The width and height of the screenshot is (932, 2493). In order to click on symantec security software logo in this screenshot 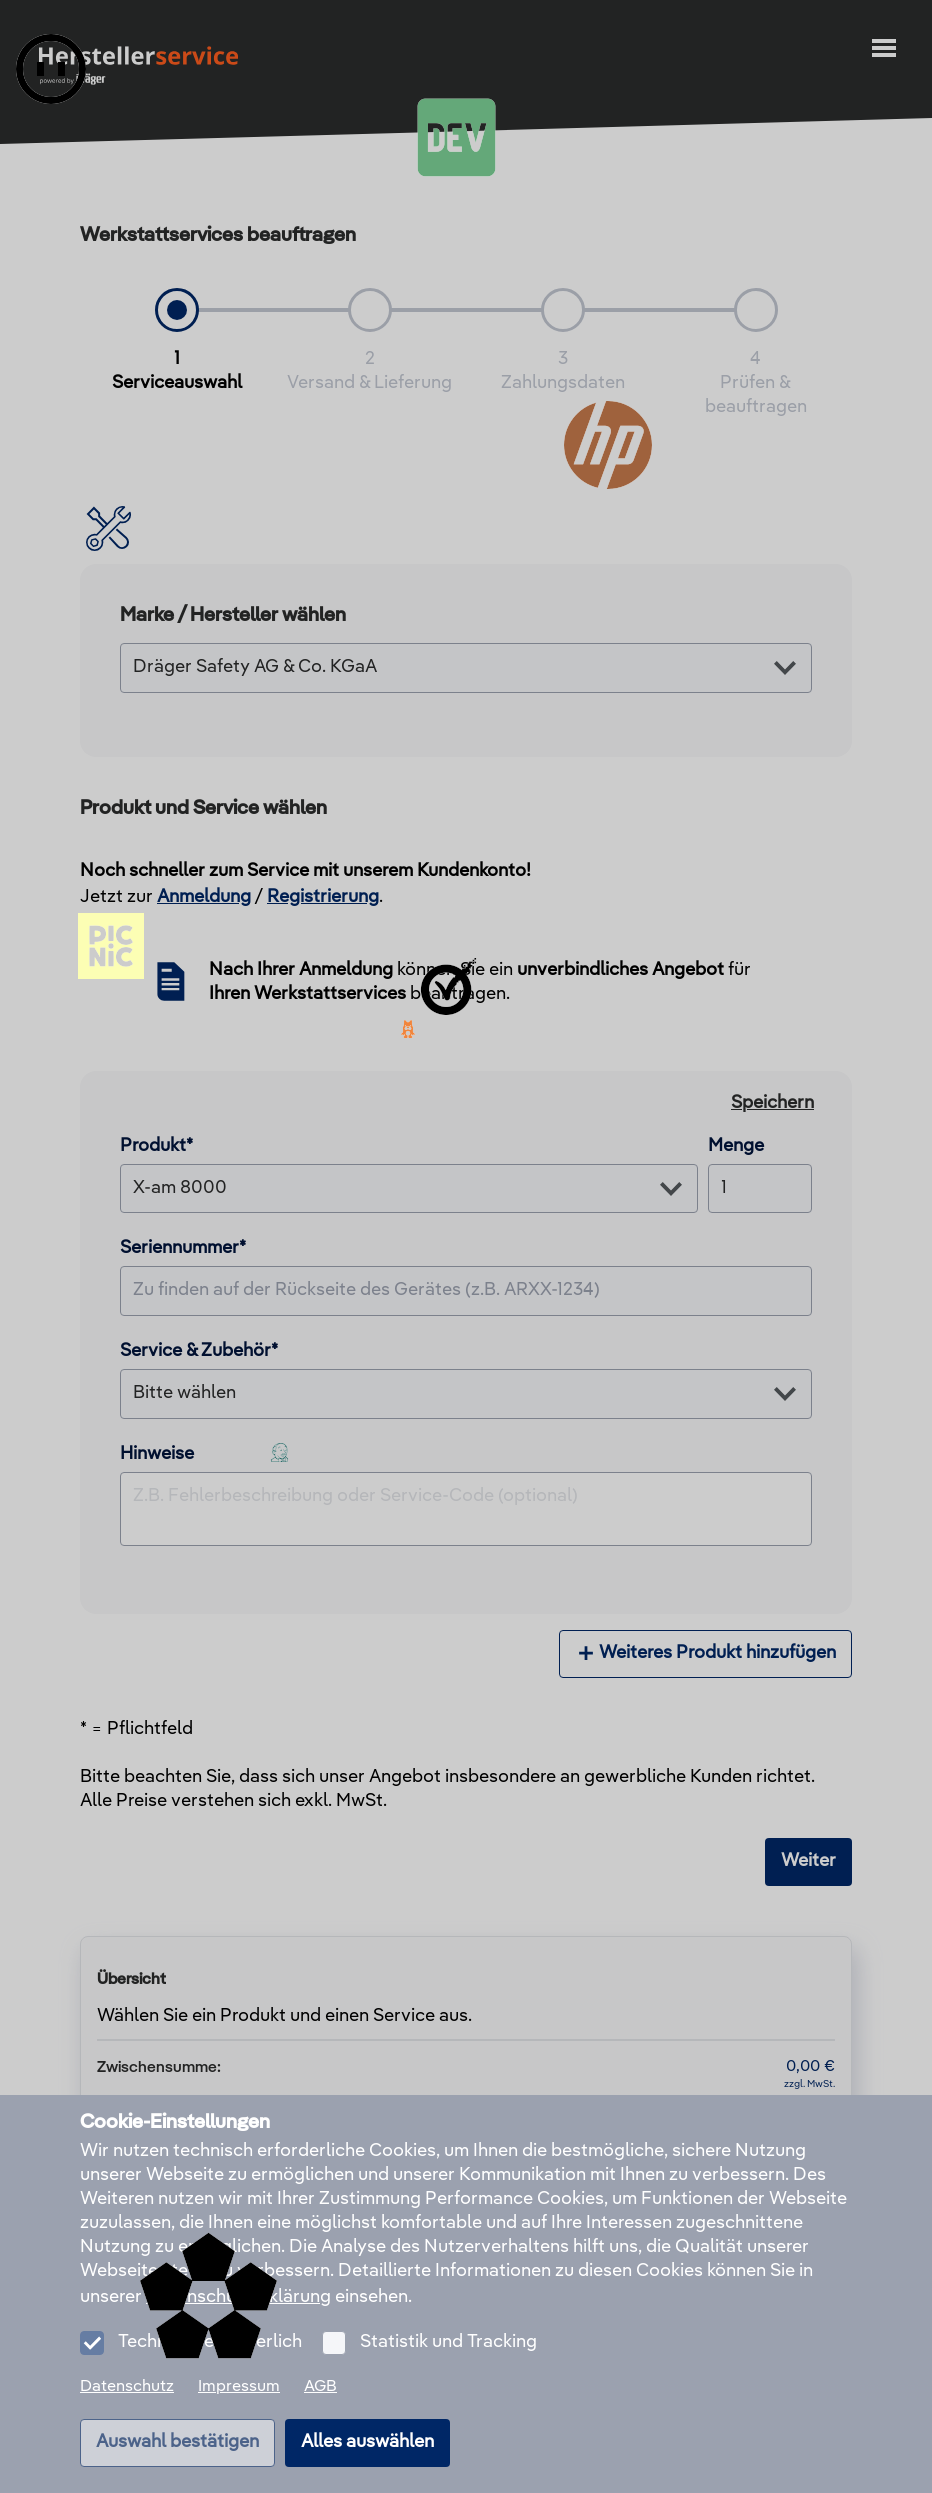, I will do `click(448, 986)`.